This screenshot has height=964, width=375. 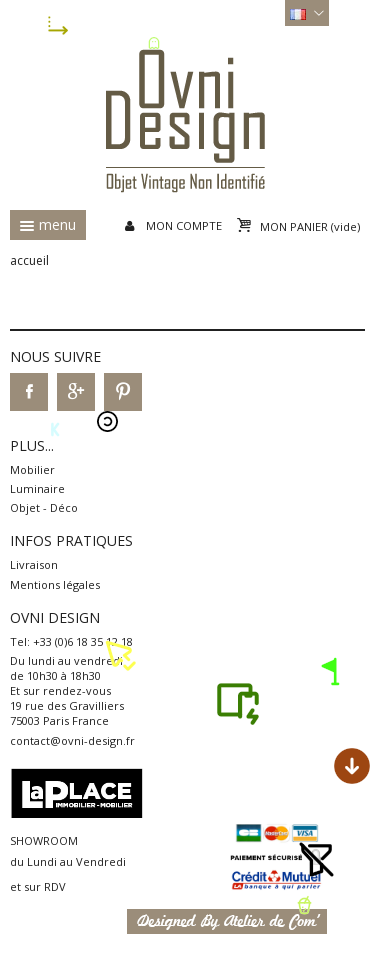 What do you see at coordinates (316, 859) in the screenshot?
I see `clear all active filters` at bounding box center [316, 859].